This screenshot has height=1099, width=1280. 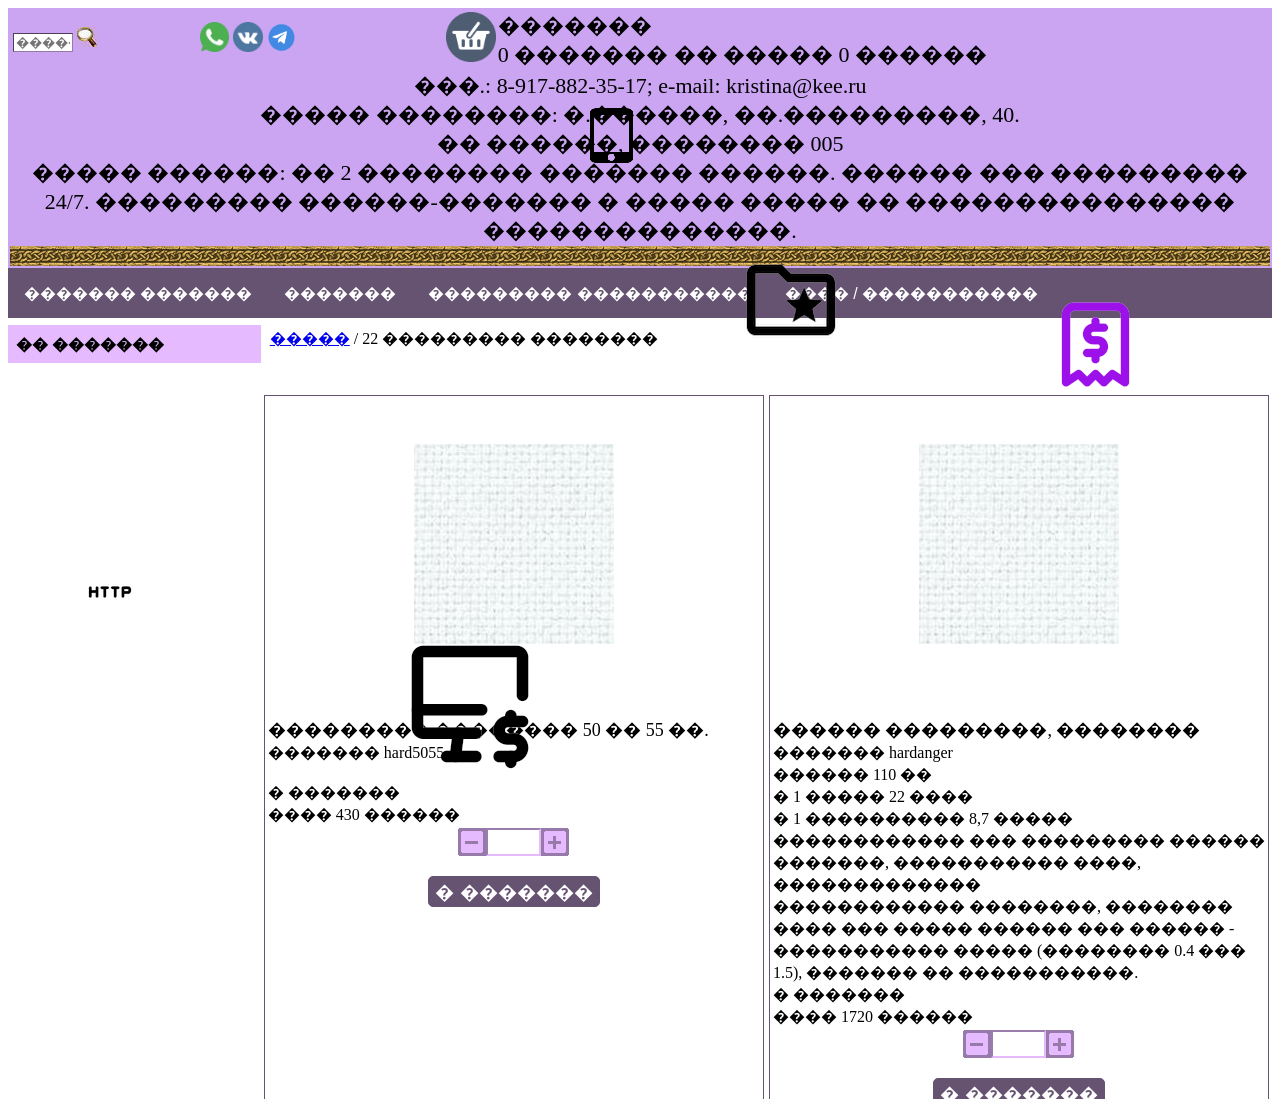 I want to click on indicates a web link or URL, so click(x=110, y=592).